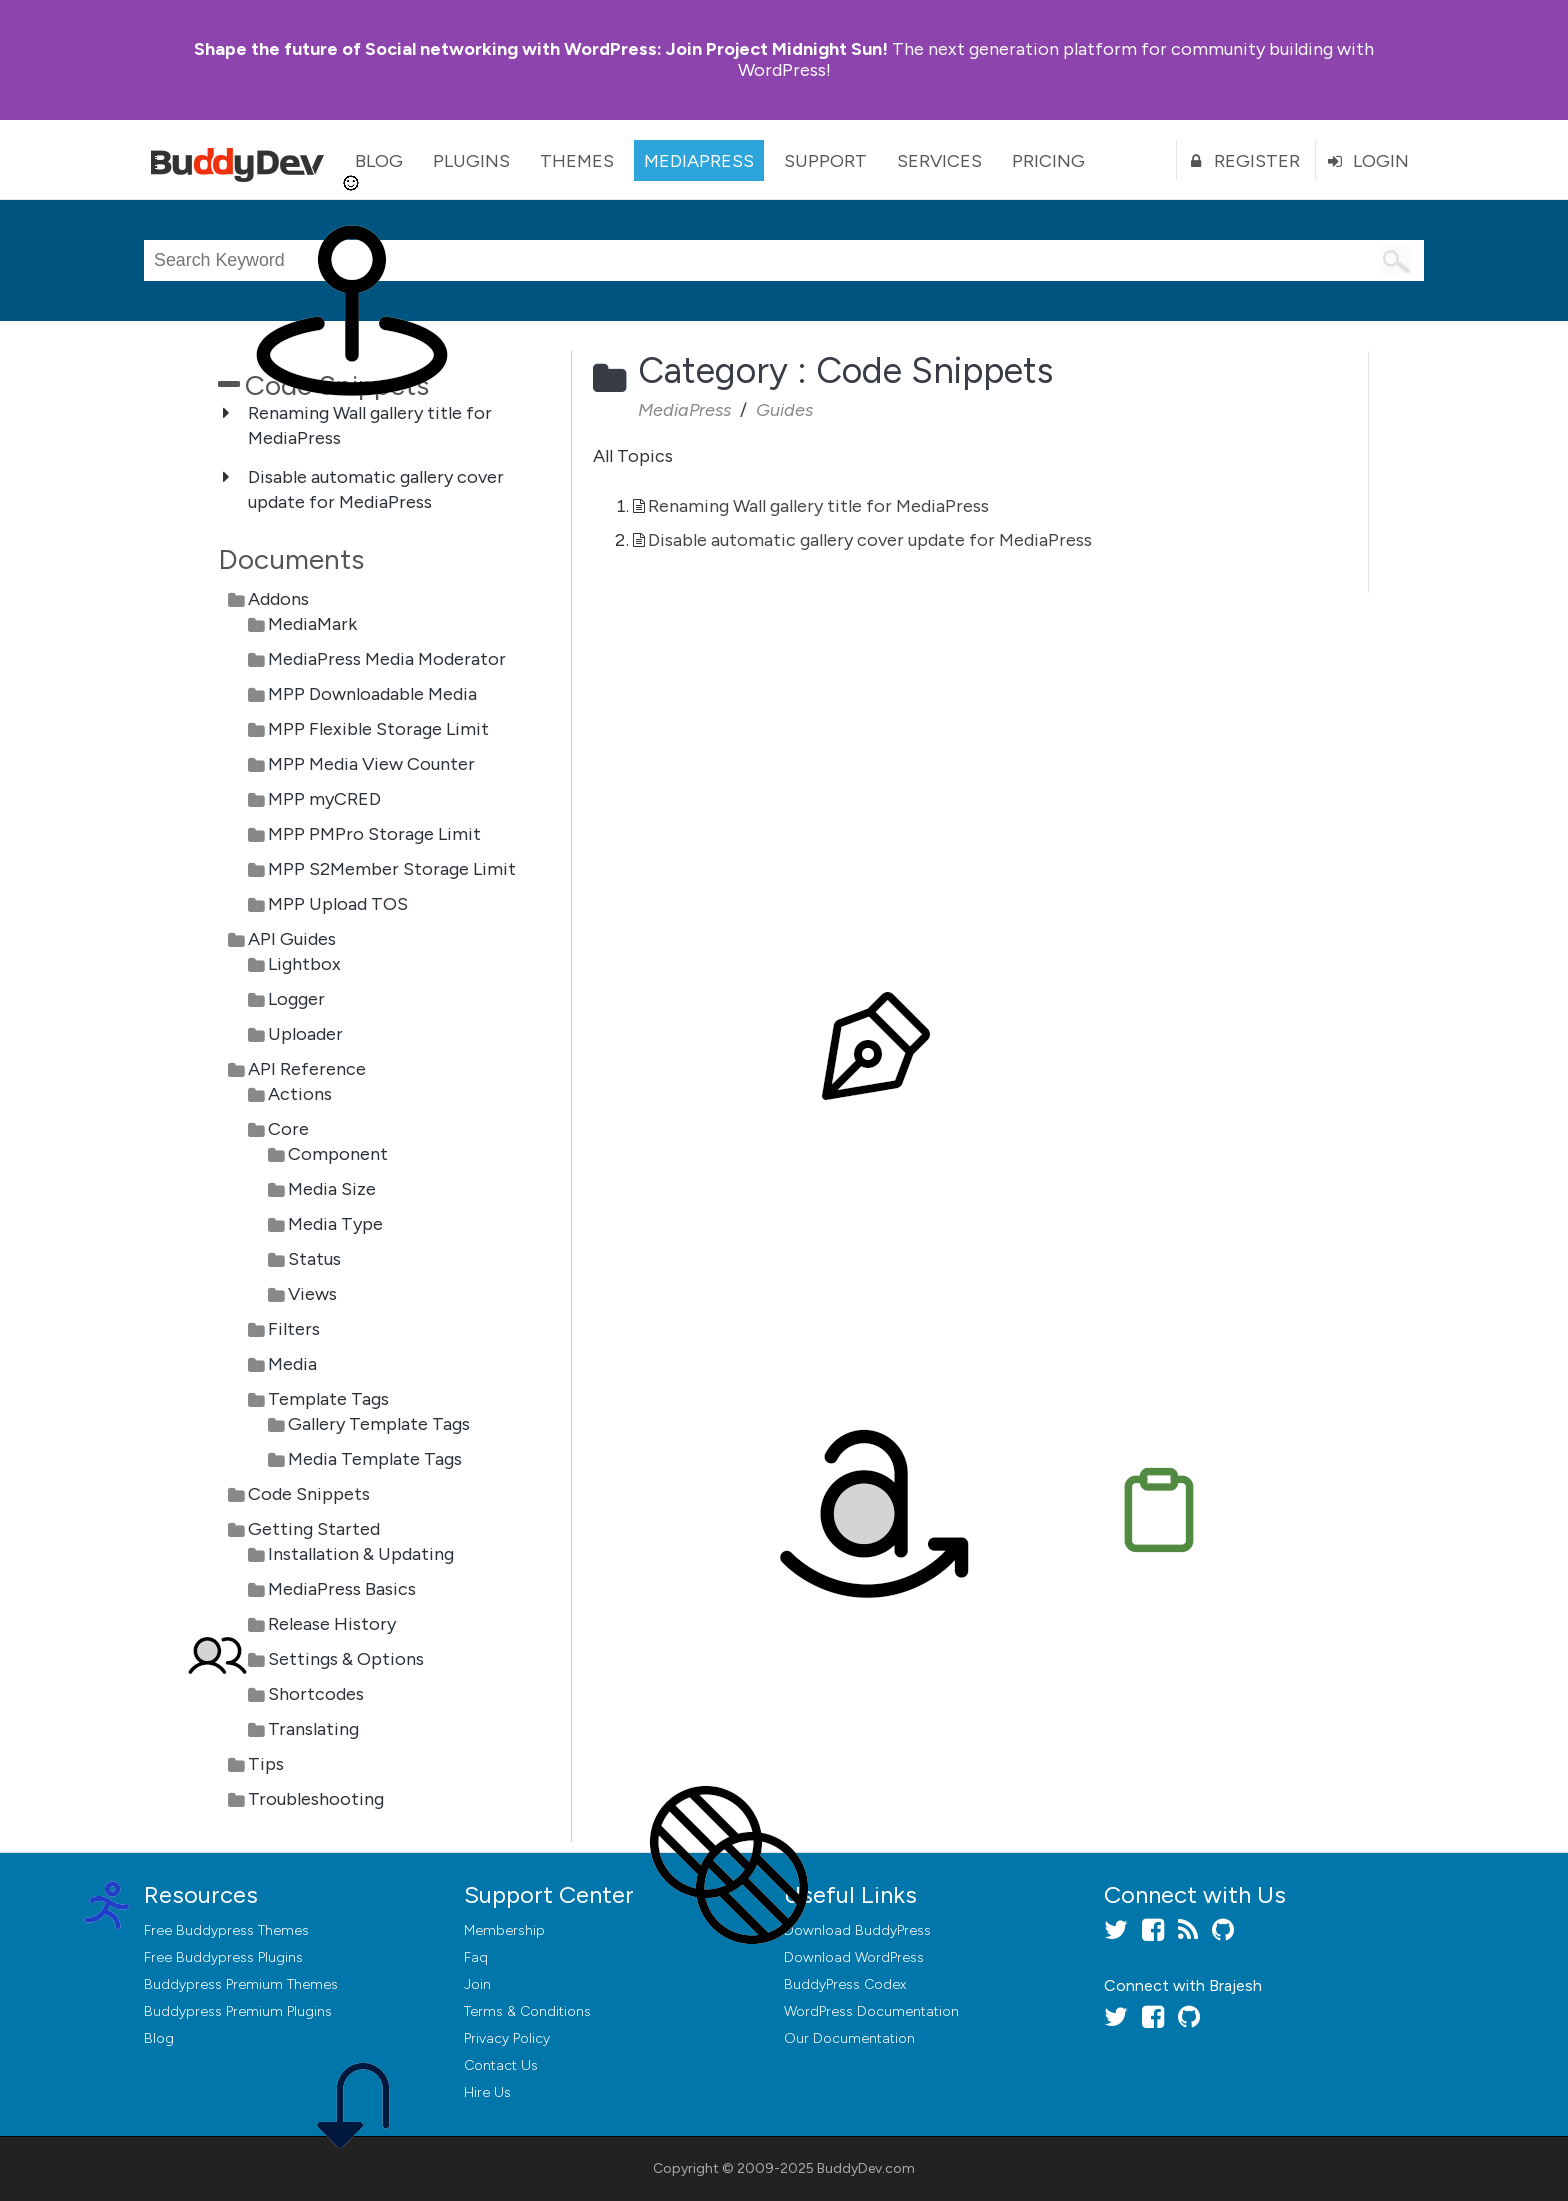 This screenshot has height=2201, width=1568. Describe the element at coordinates (729, 1865) in the screenshot. I see `merge or combine selected elements` at that location.